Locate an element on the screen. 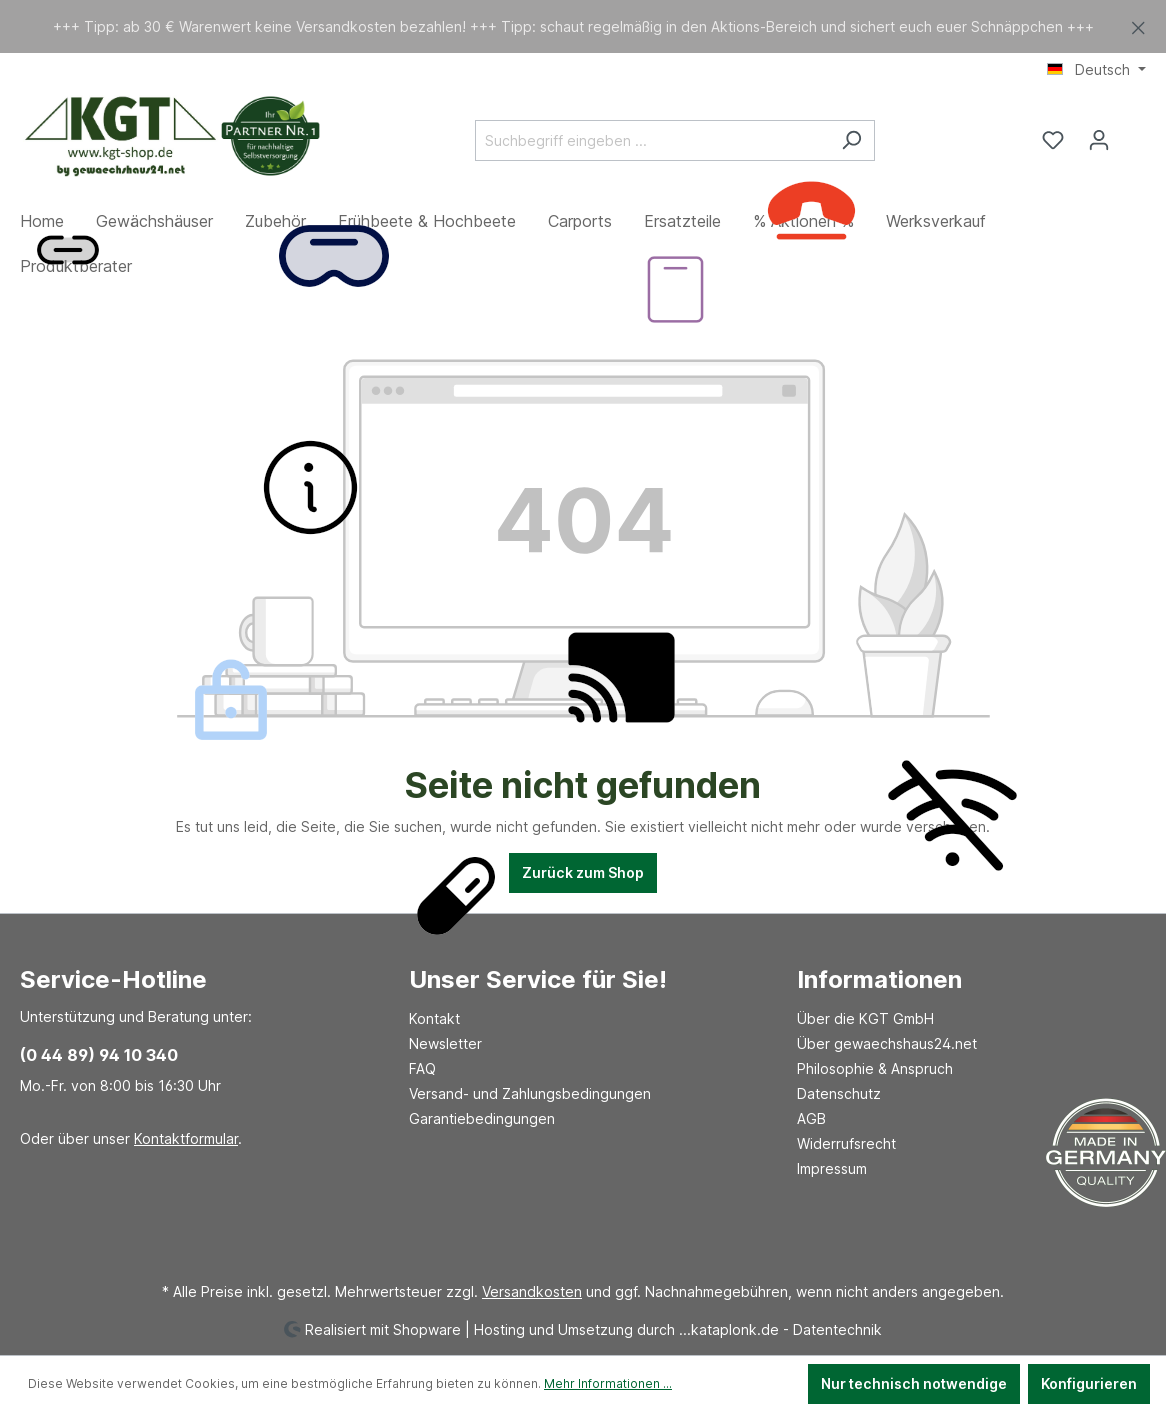 The image size is (1166, 1412). tablet device with speaker is located at coordinates (675, 289).